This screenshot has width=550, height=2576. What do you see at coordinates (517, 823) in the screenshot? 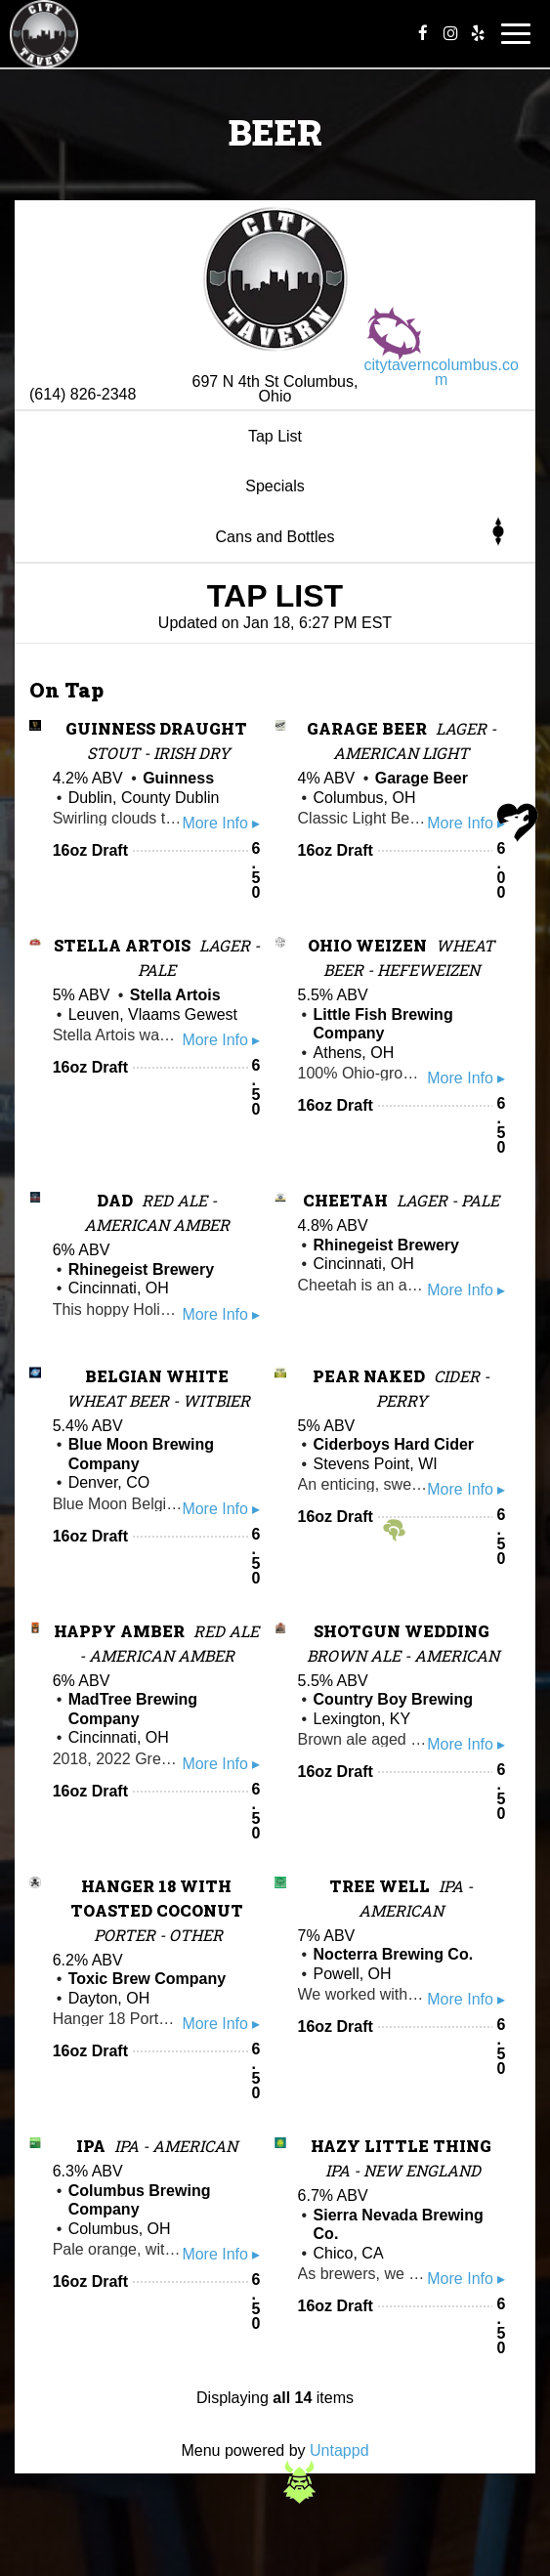
I see `support animal welfare or pet rescue organizations` at bounding box center [517, 823].